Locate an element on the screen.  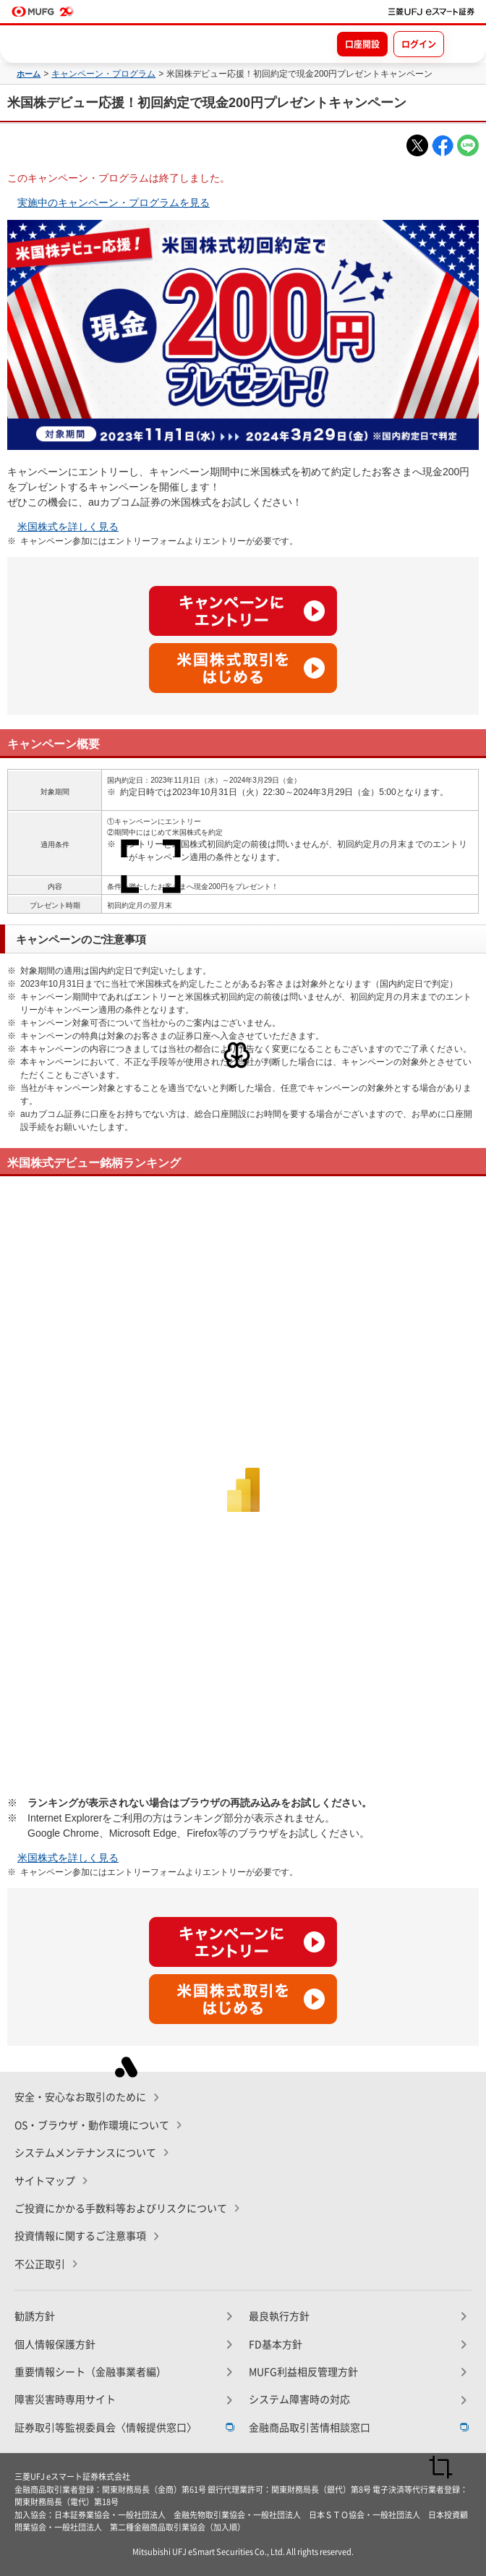
enter fullscreen mode is located at coordinates (150, 866).